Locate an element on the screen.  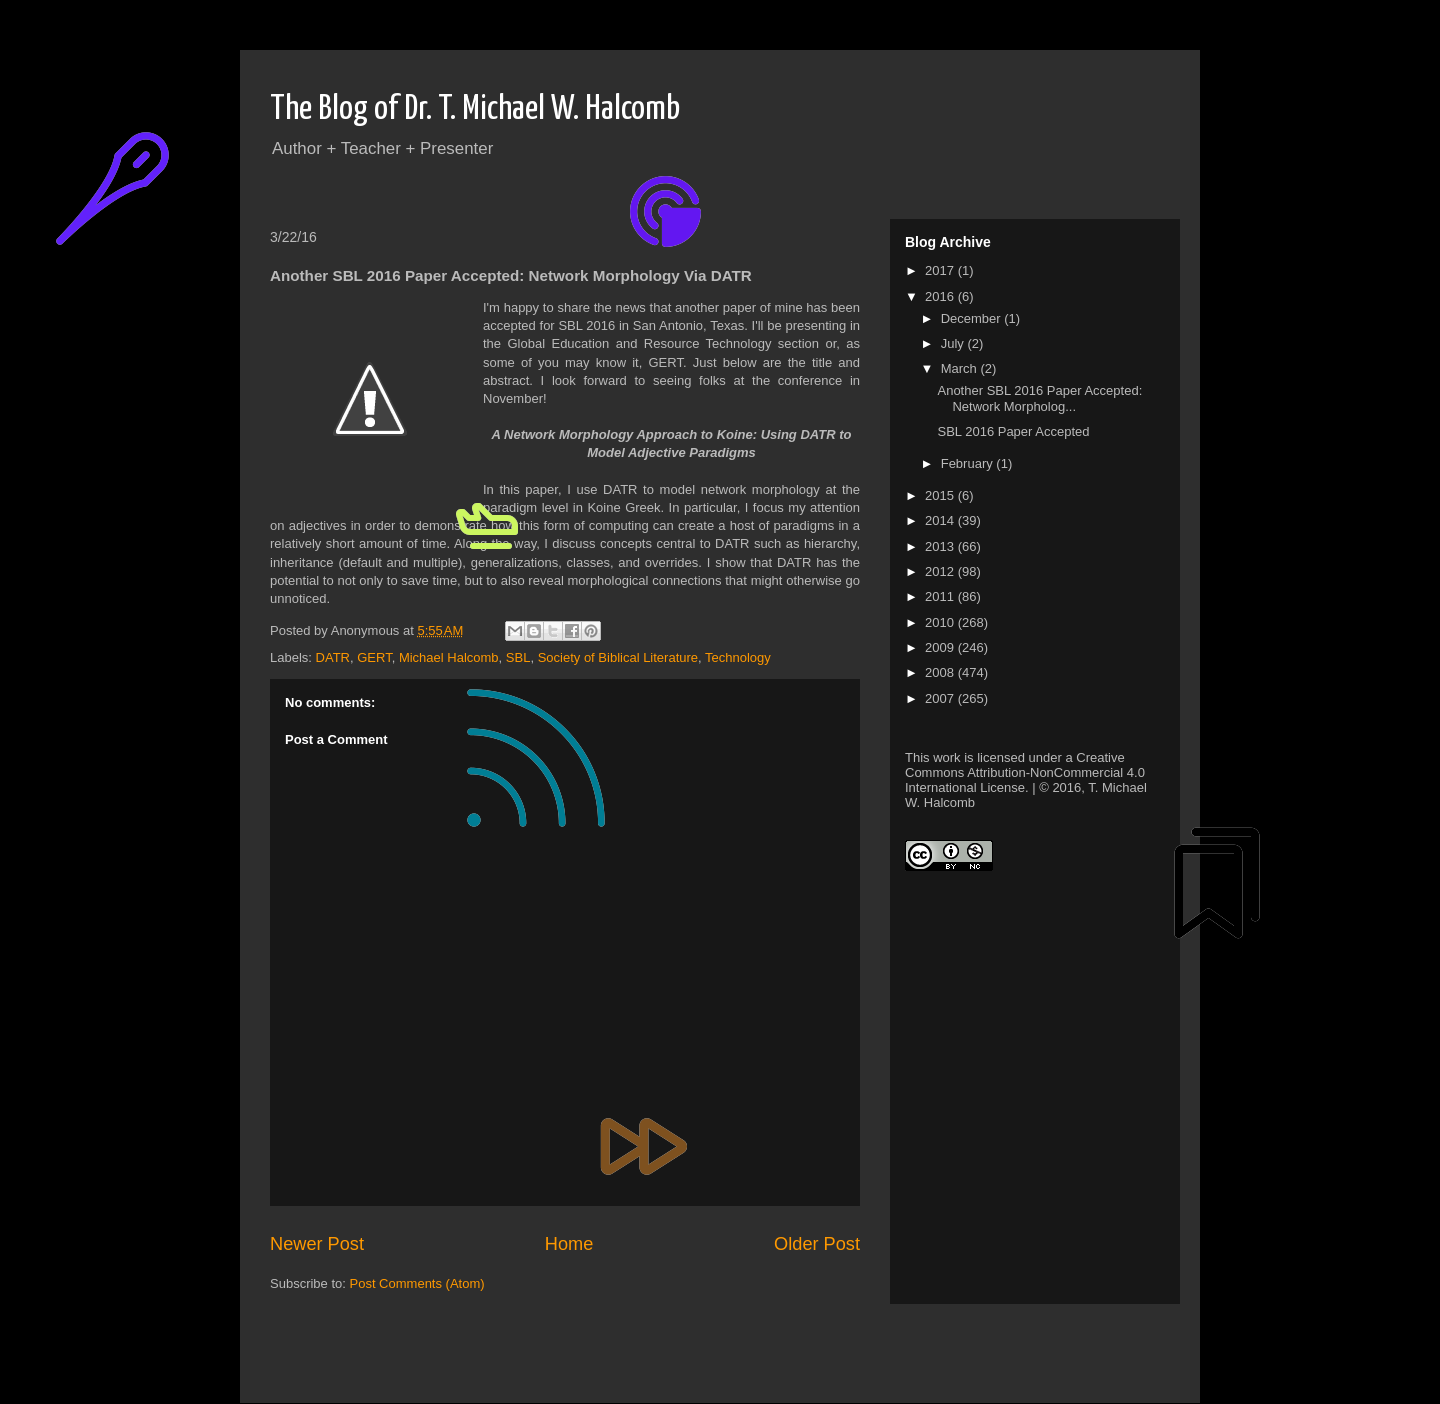
scan for nearby devices or networks is located at coordinates (665, 211).